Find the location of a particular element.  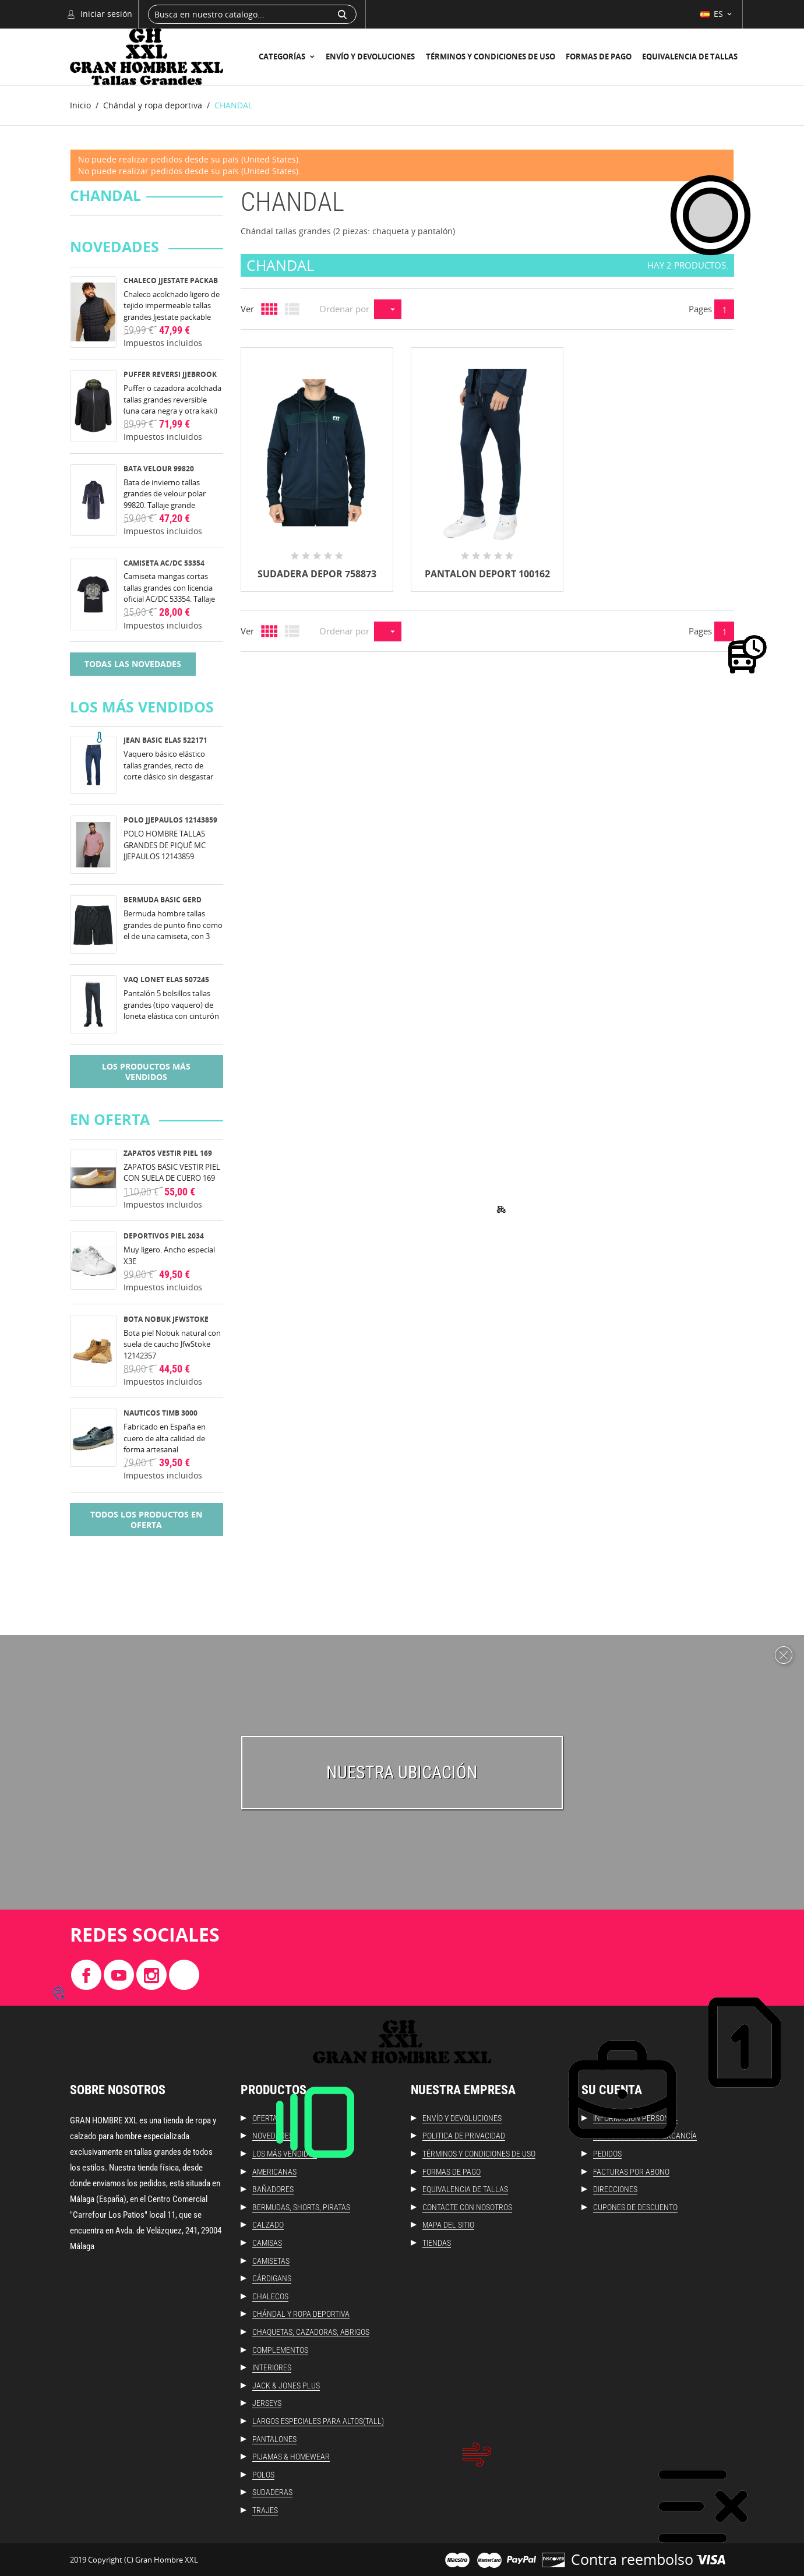

view current temperature reading is located at coordinates (99, 737).